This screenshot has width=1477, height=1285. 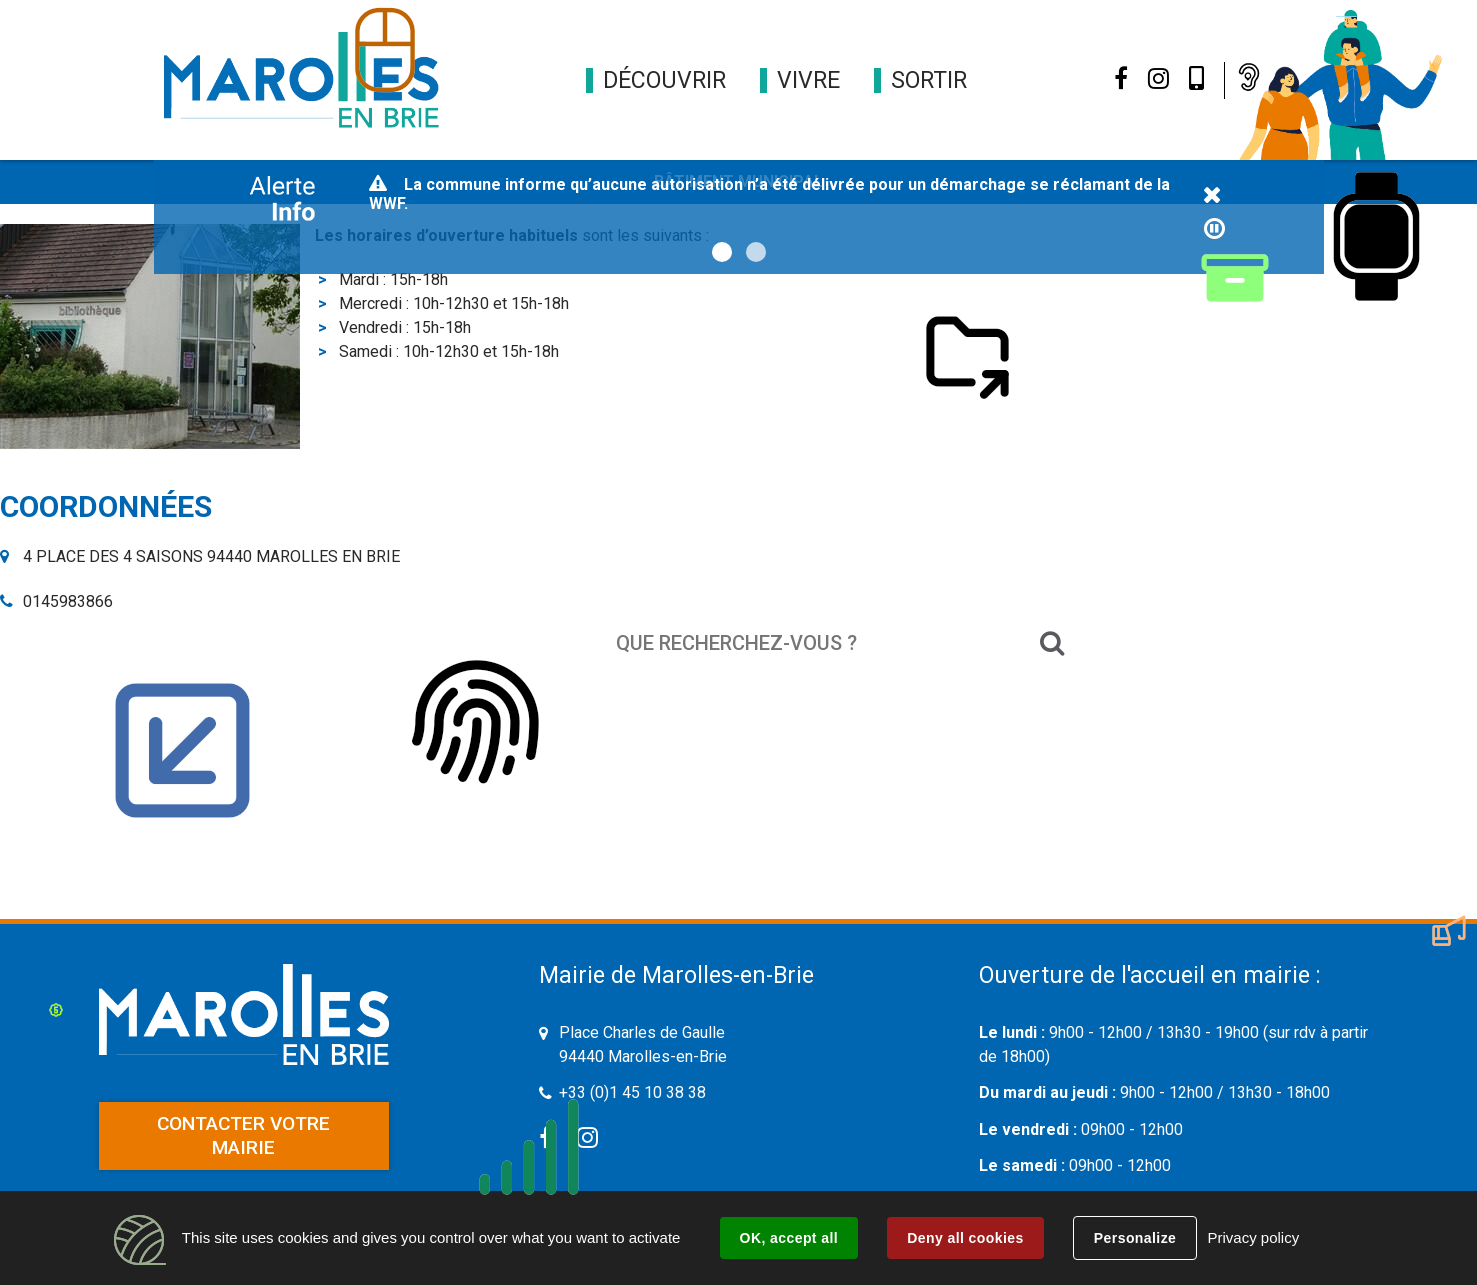 I want to click on share a folder with others, so click(x=967, y=353).